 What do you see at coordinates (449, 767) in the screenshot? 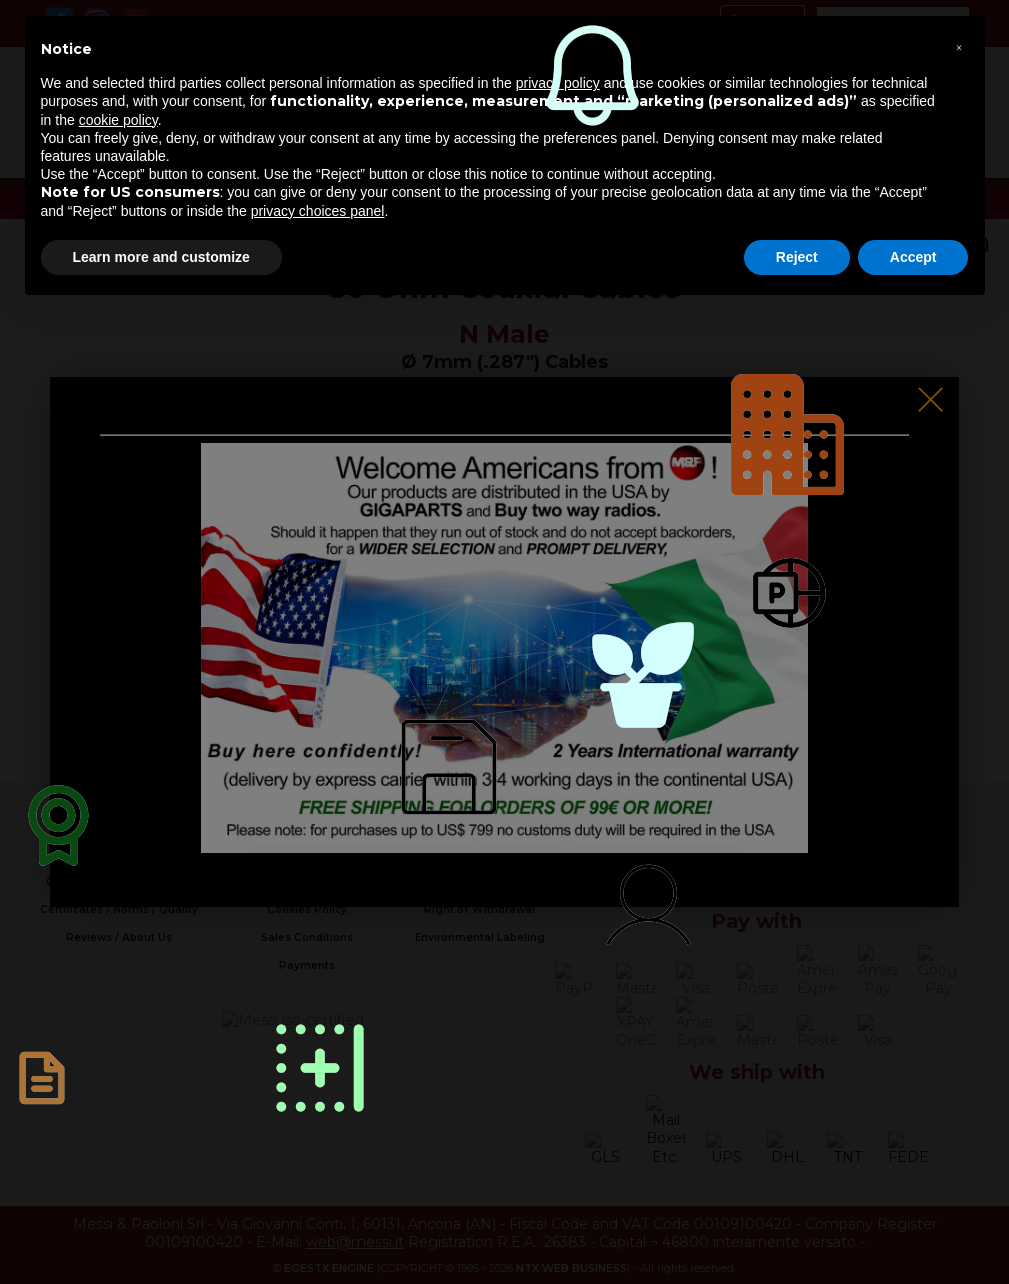
I see `save current file or document` at bounding box center [449, 767].